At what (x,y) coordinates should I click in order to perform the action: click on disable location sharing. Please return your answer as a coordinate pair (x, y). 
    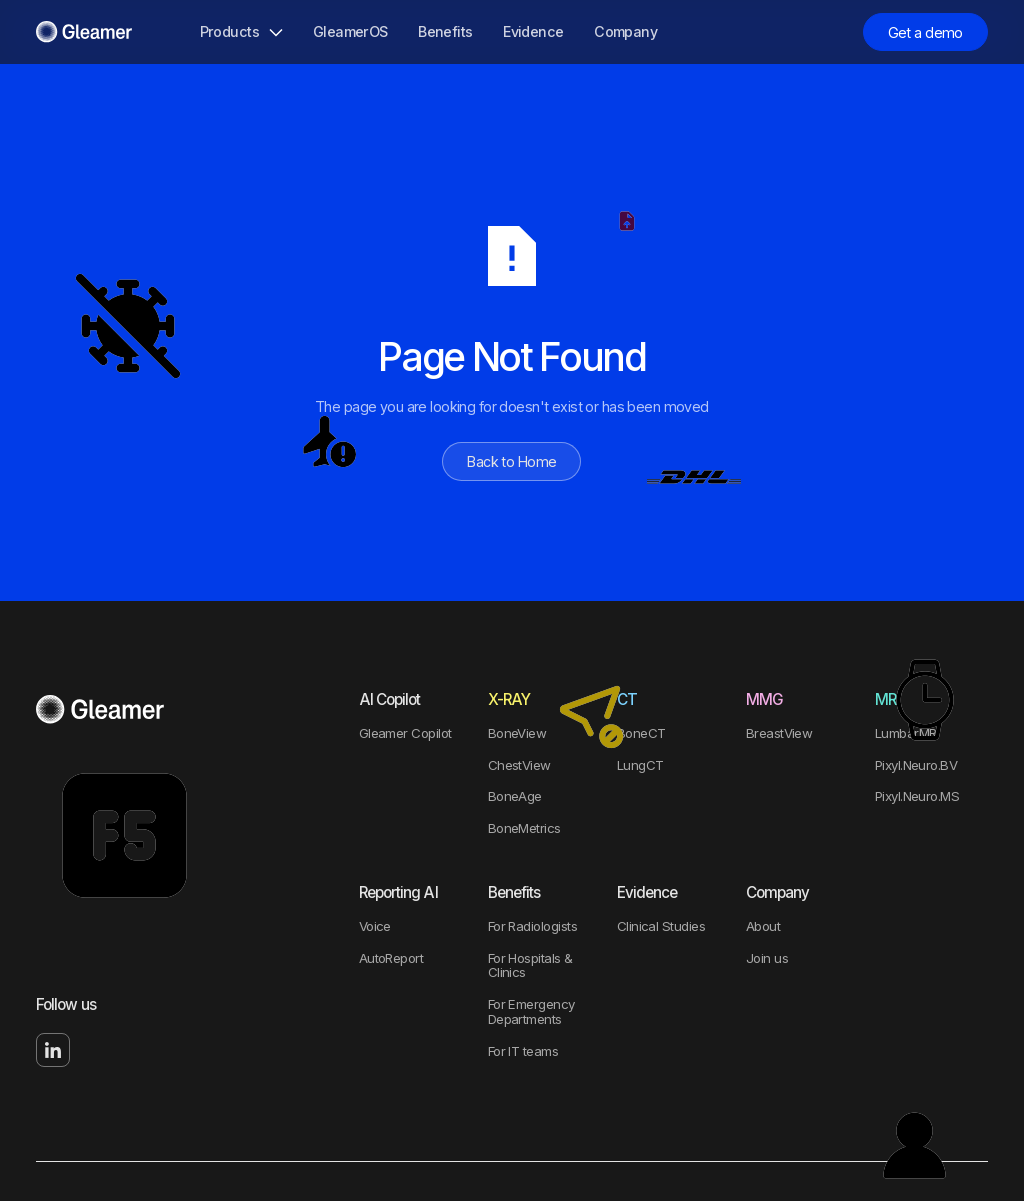
    Looking at the image, I should click on (590, 715).